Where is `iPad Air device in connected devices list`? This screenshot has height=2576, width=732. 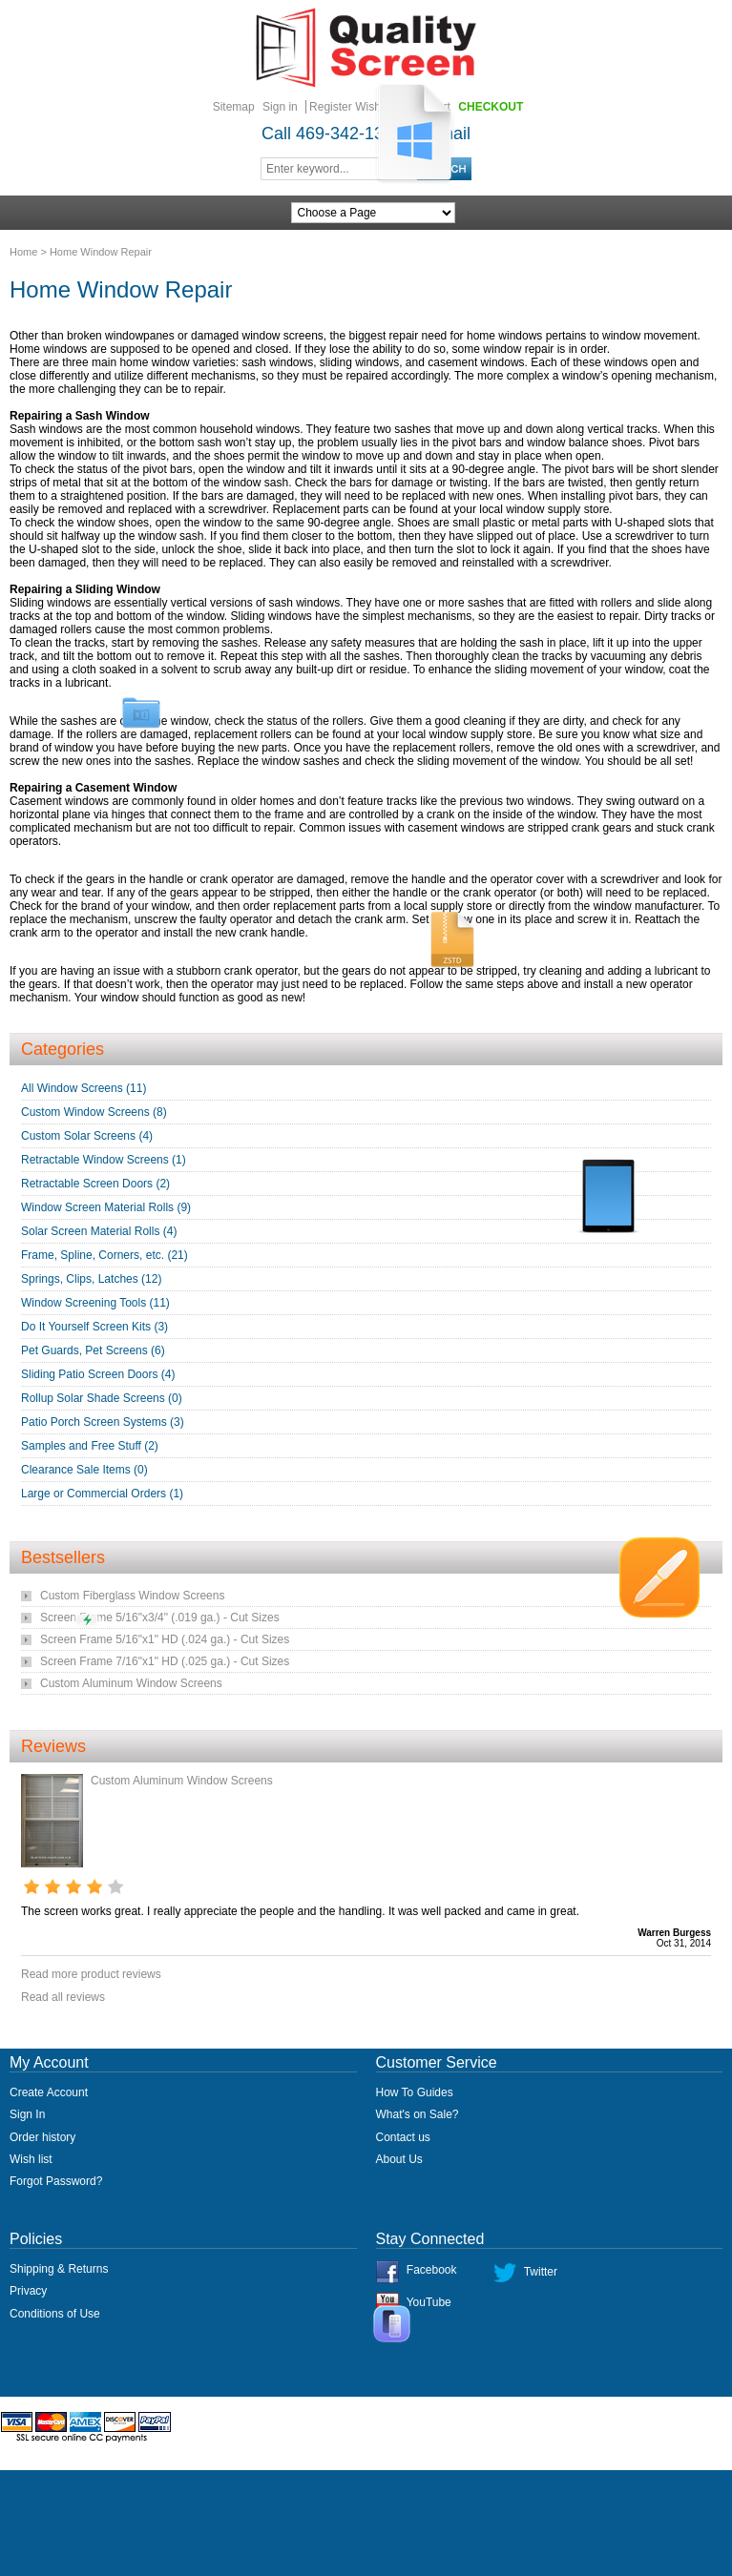 iPad Air device in connected devices list is located at coordinates (608, 1195).